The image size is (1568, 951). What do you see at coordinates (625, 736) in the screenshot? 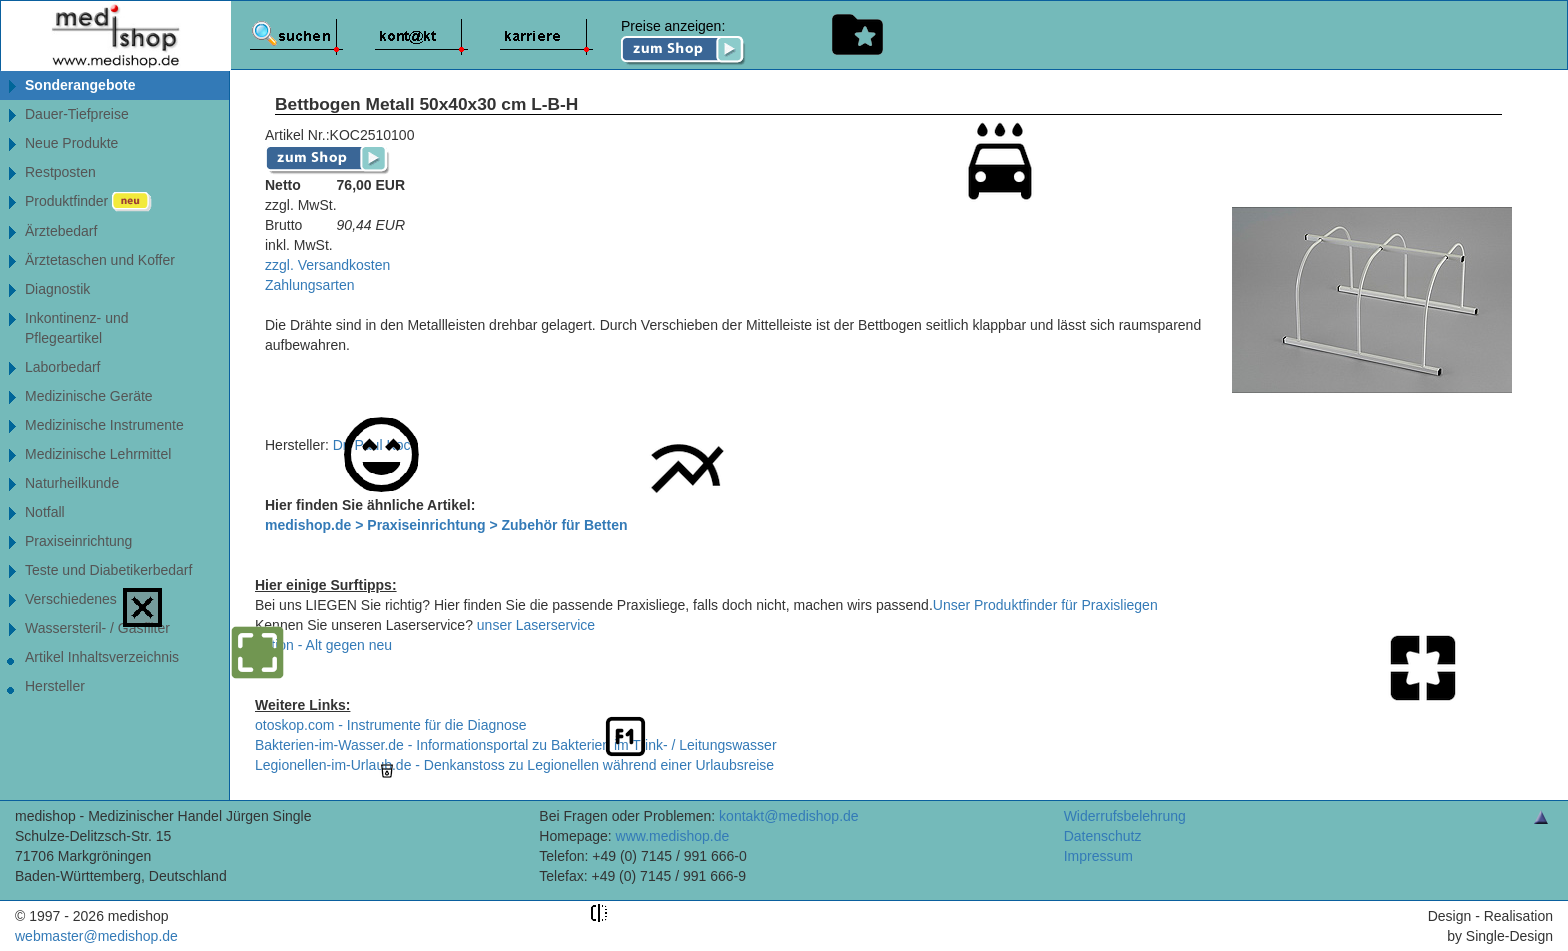
I see `access help or support documentation` at bounding box center [625, 736].